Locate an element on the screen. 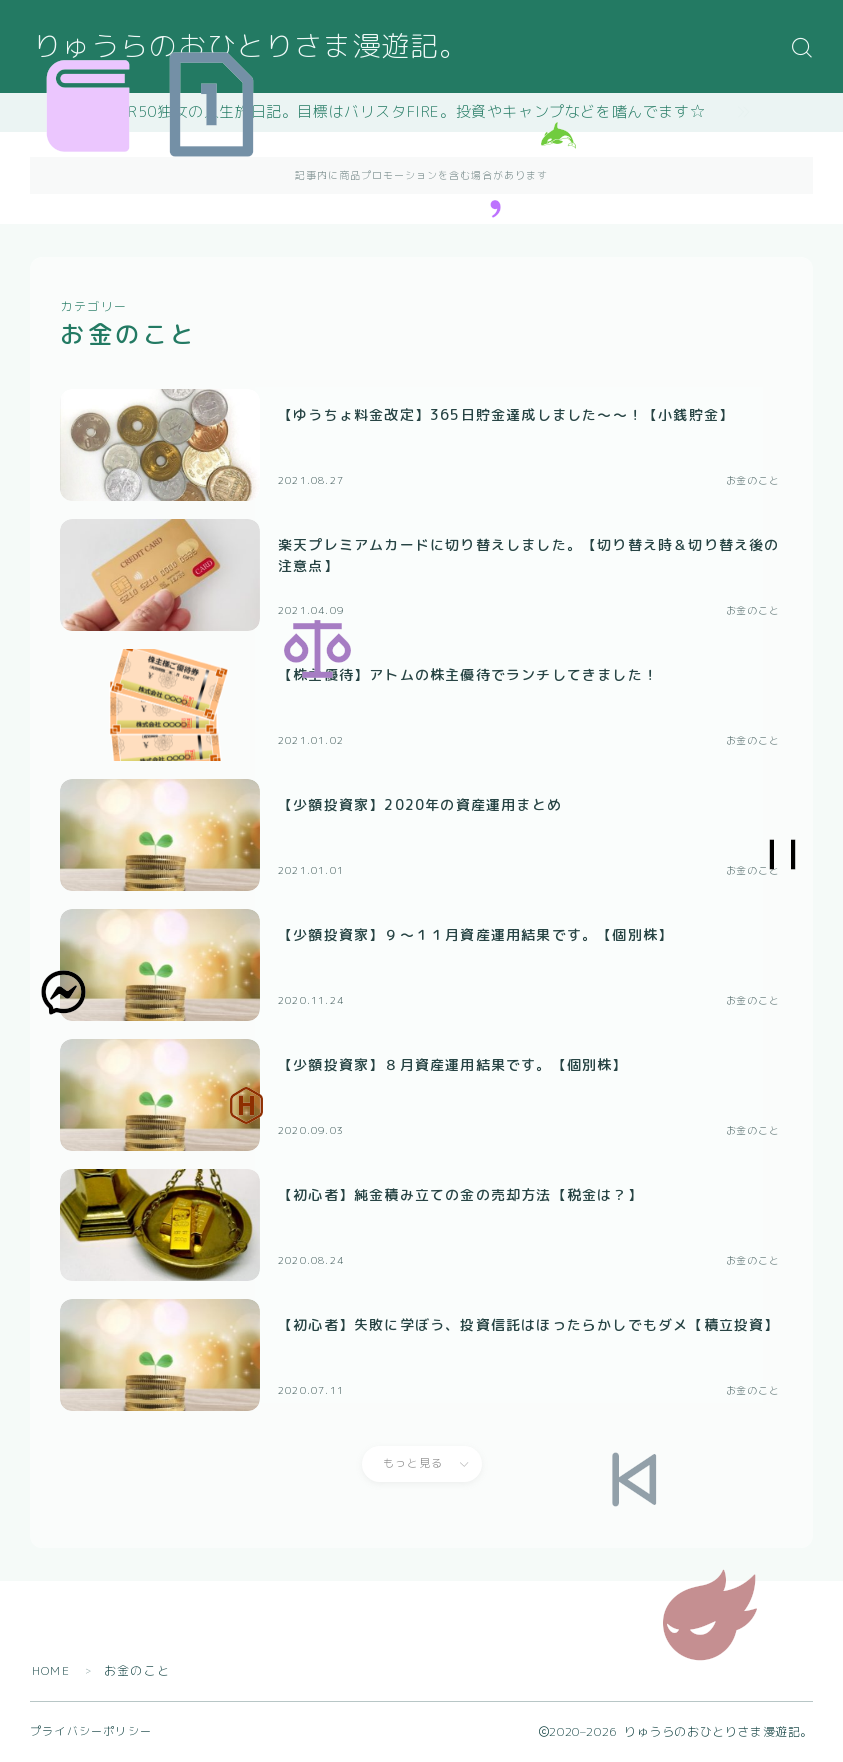  Hugo static site generator logo is located at coordinates (246, 1105).